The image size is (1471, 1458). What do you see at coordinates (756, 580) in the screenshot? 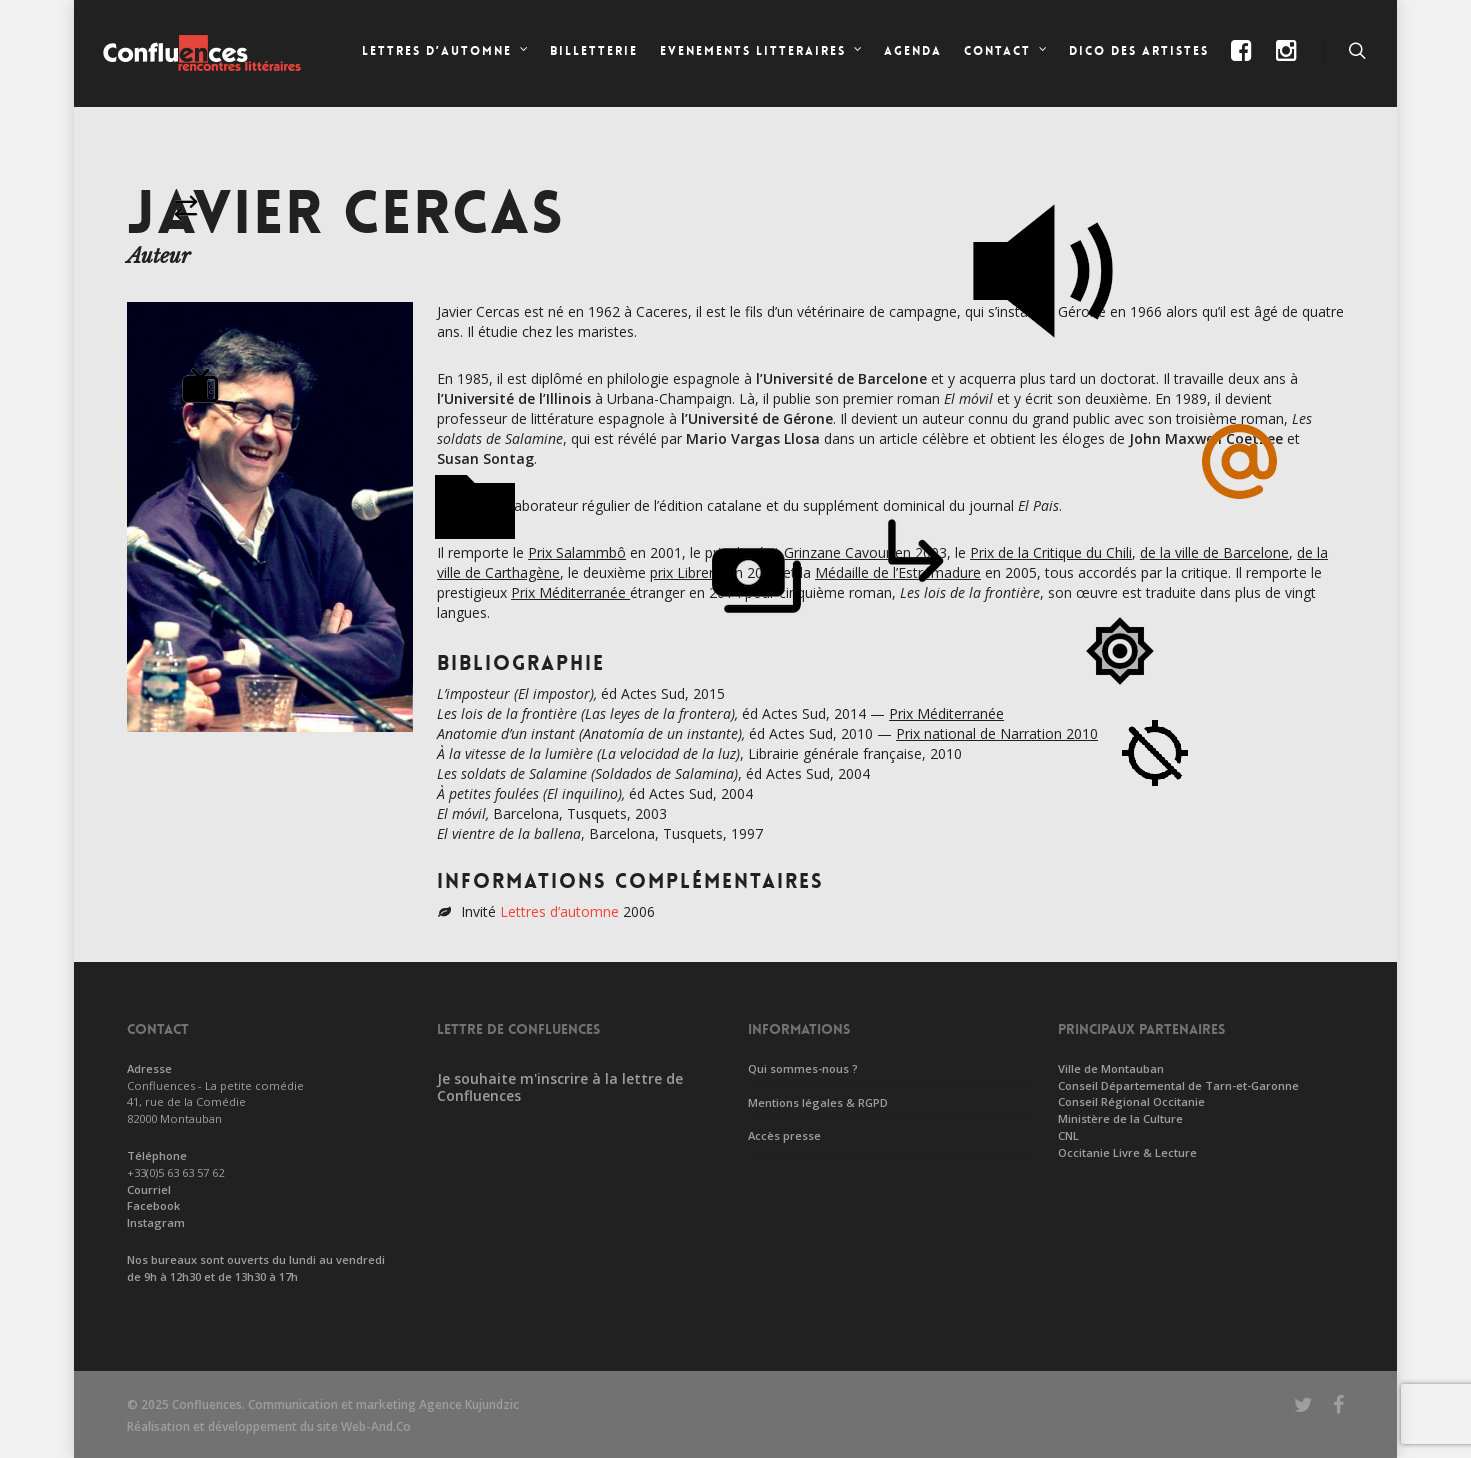
I see `access payment methods` at bounding box center [756, 580].